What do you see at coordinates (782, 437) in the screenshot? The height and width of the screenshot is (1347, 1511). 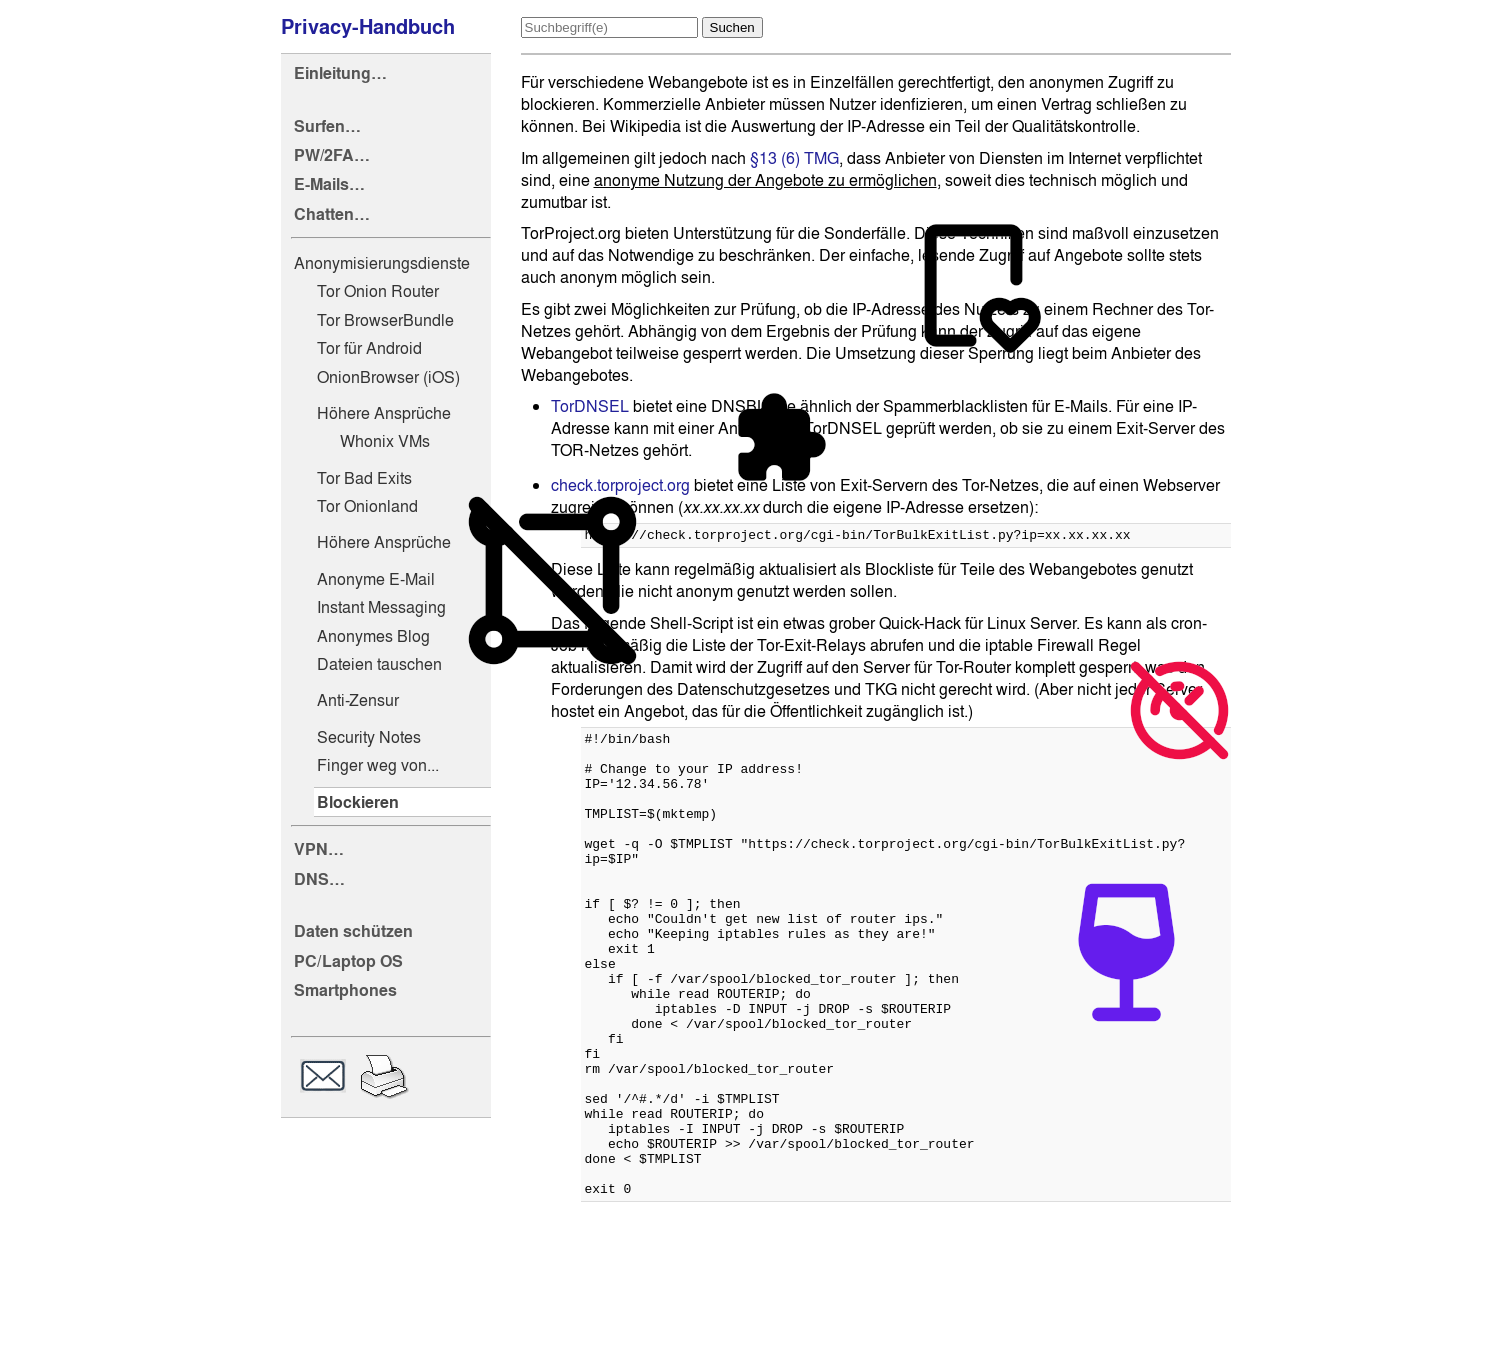 I see `access browser extensions or add-ons` at bounding box center [782, 437].